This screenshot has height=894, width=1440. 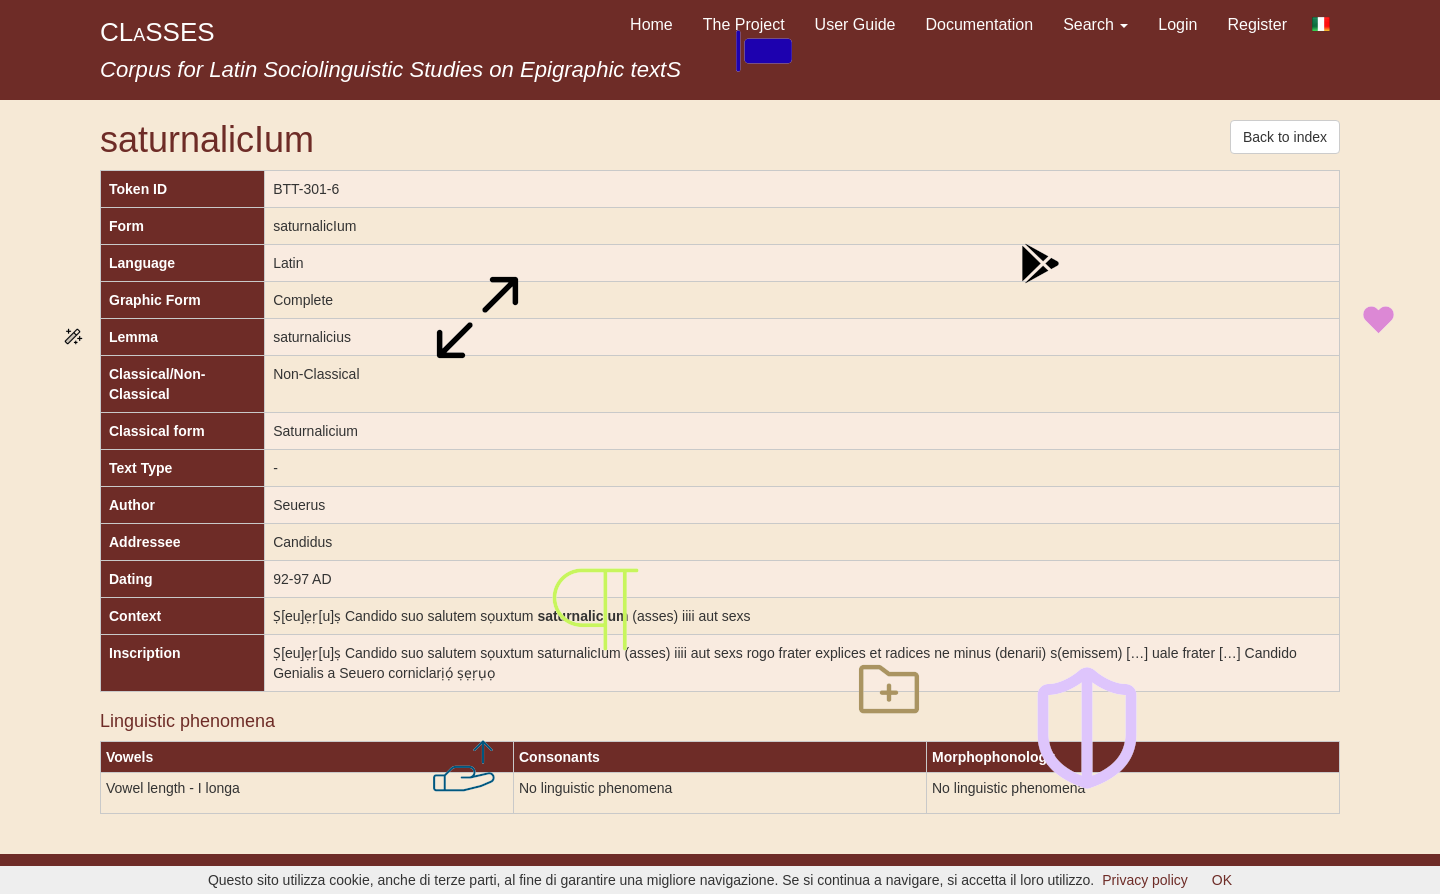 I want to click on expand to fullscreen mode, so click(x=477, y=317).